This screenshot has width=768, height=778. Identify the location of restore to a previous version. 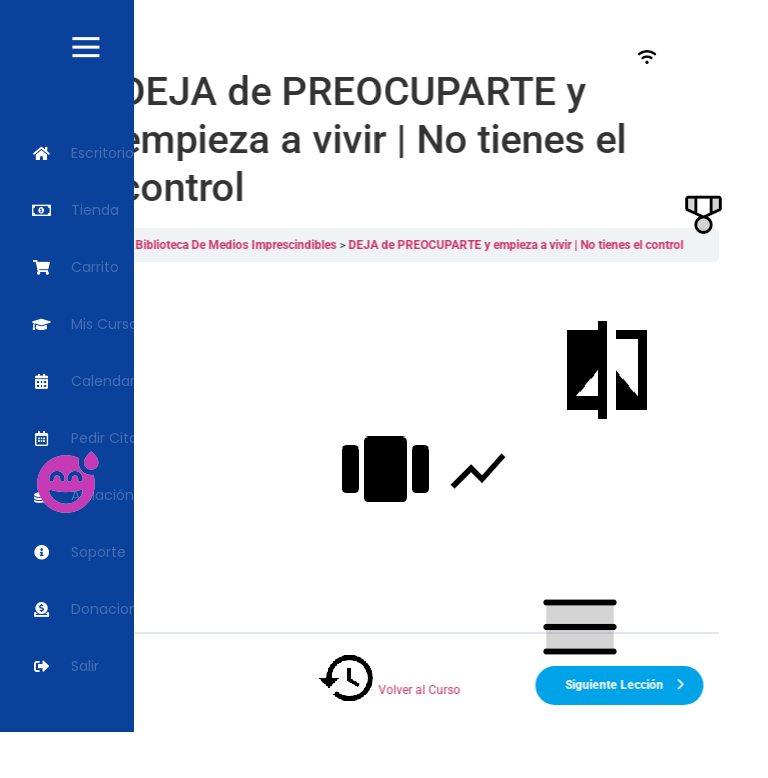
(347, 678).